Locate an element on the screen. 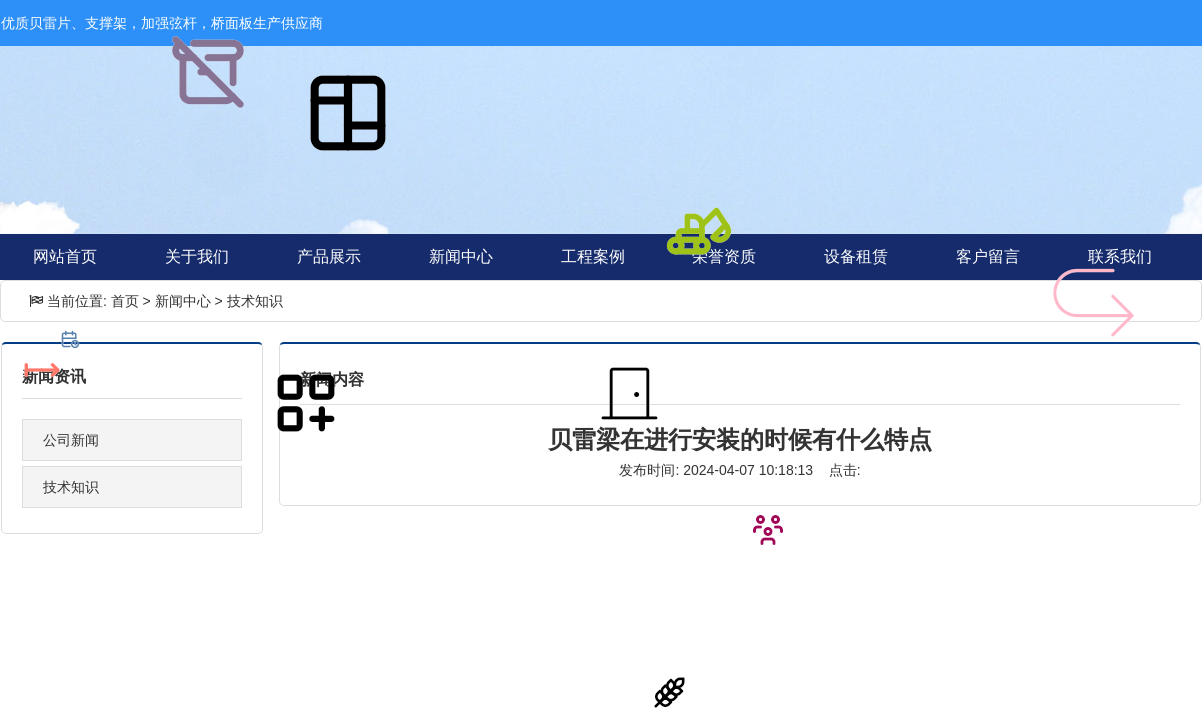 Image resolution: width=1202 pixels, height=720 pixels. view dashboard or board layout is located at coordinates (348, 113).